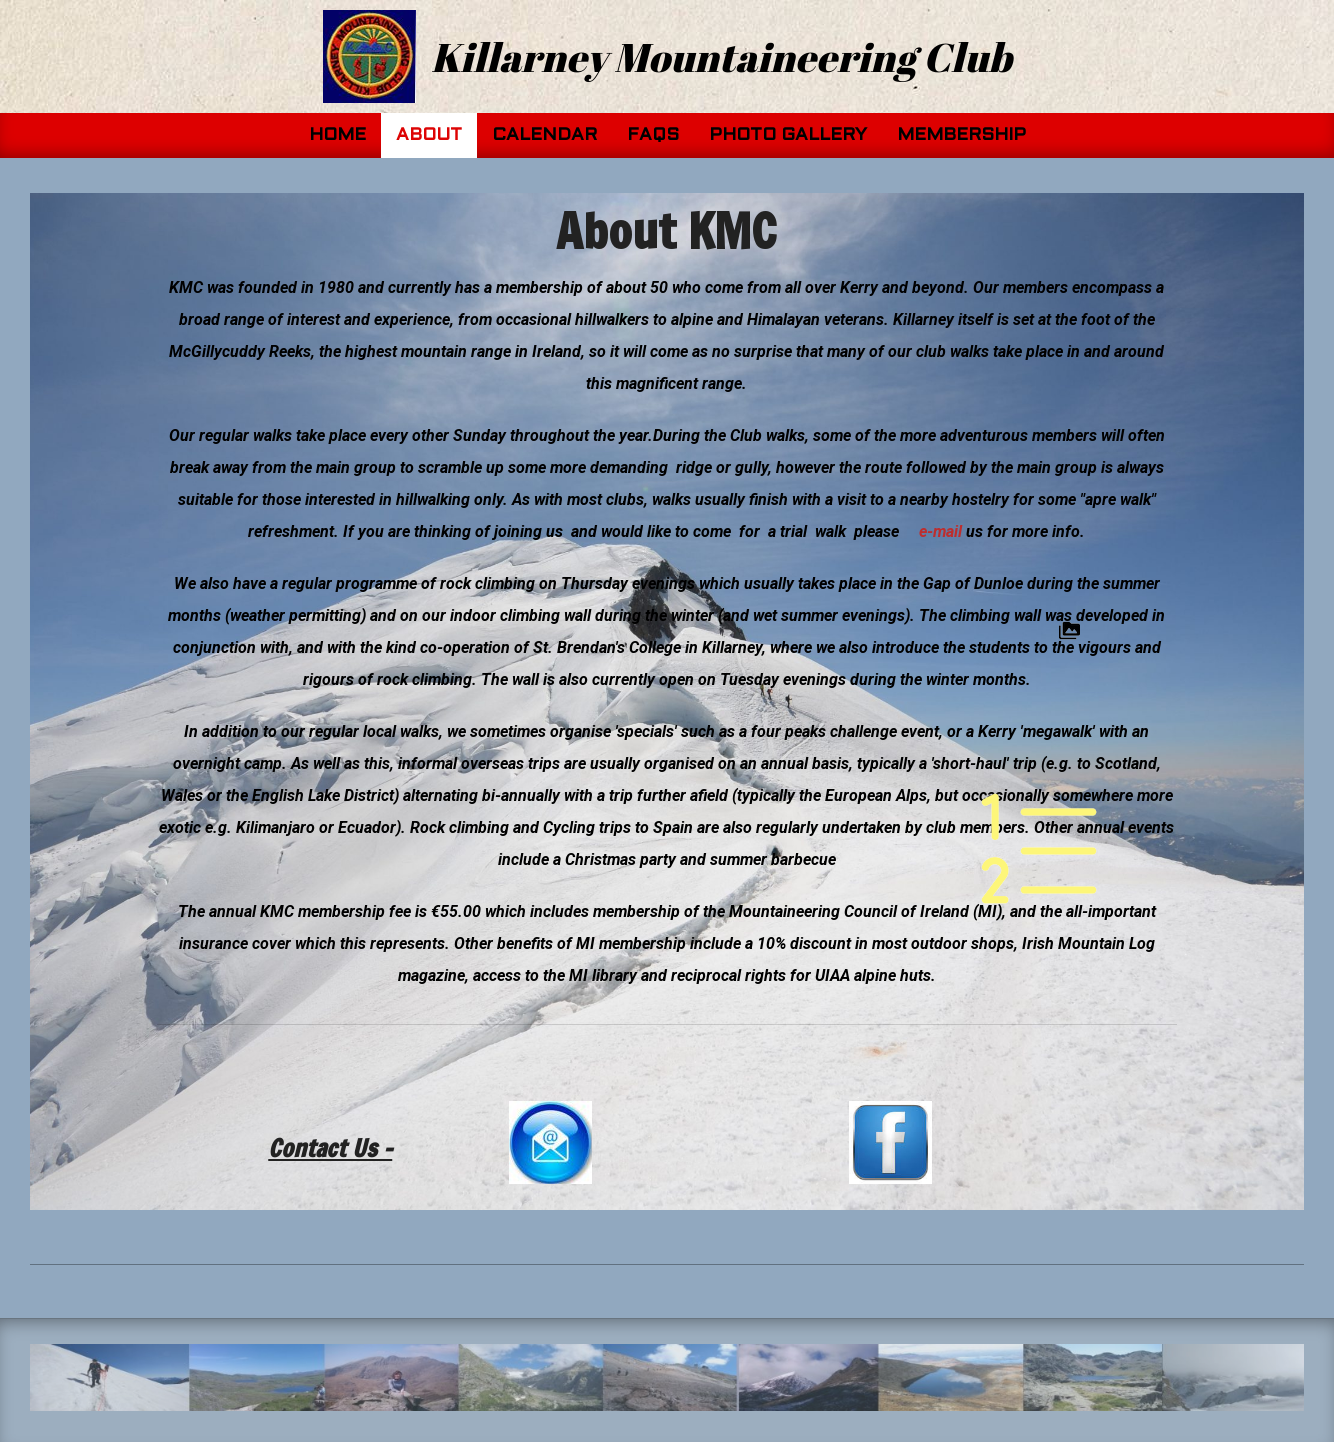 This screenshot has width=1334, height=1442. Describe the element at coordinates (1039, 851) in the screenshot. I see `create a numbered list` at that location.